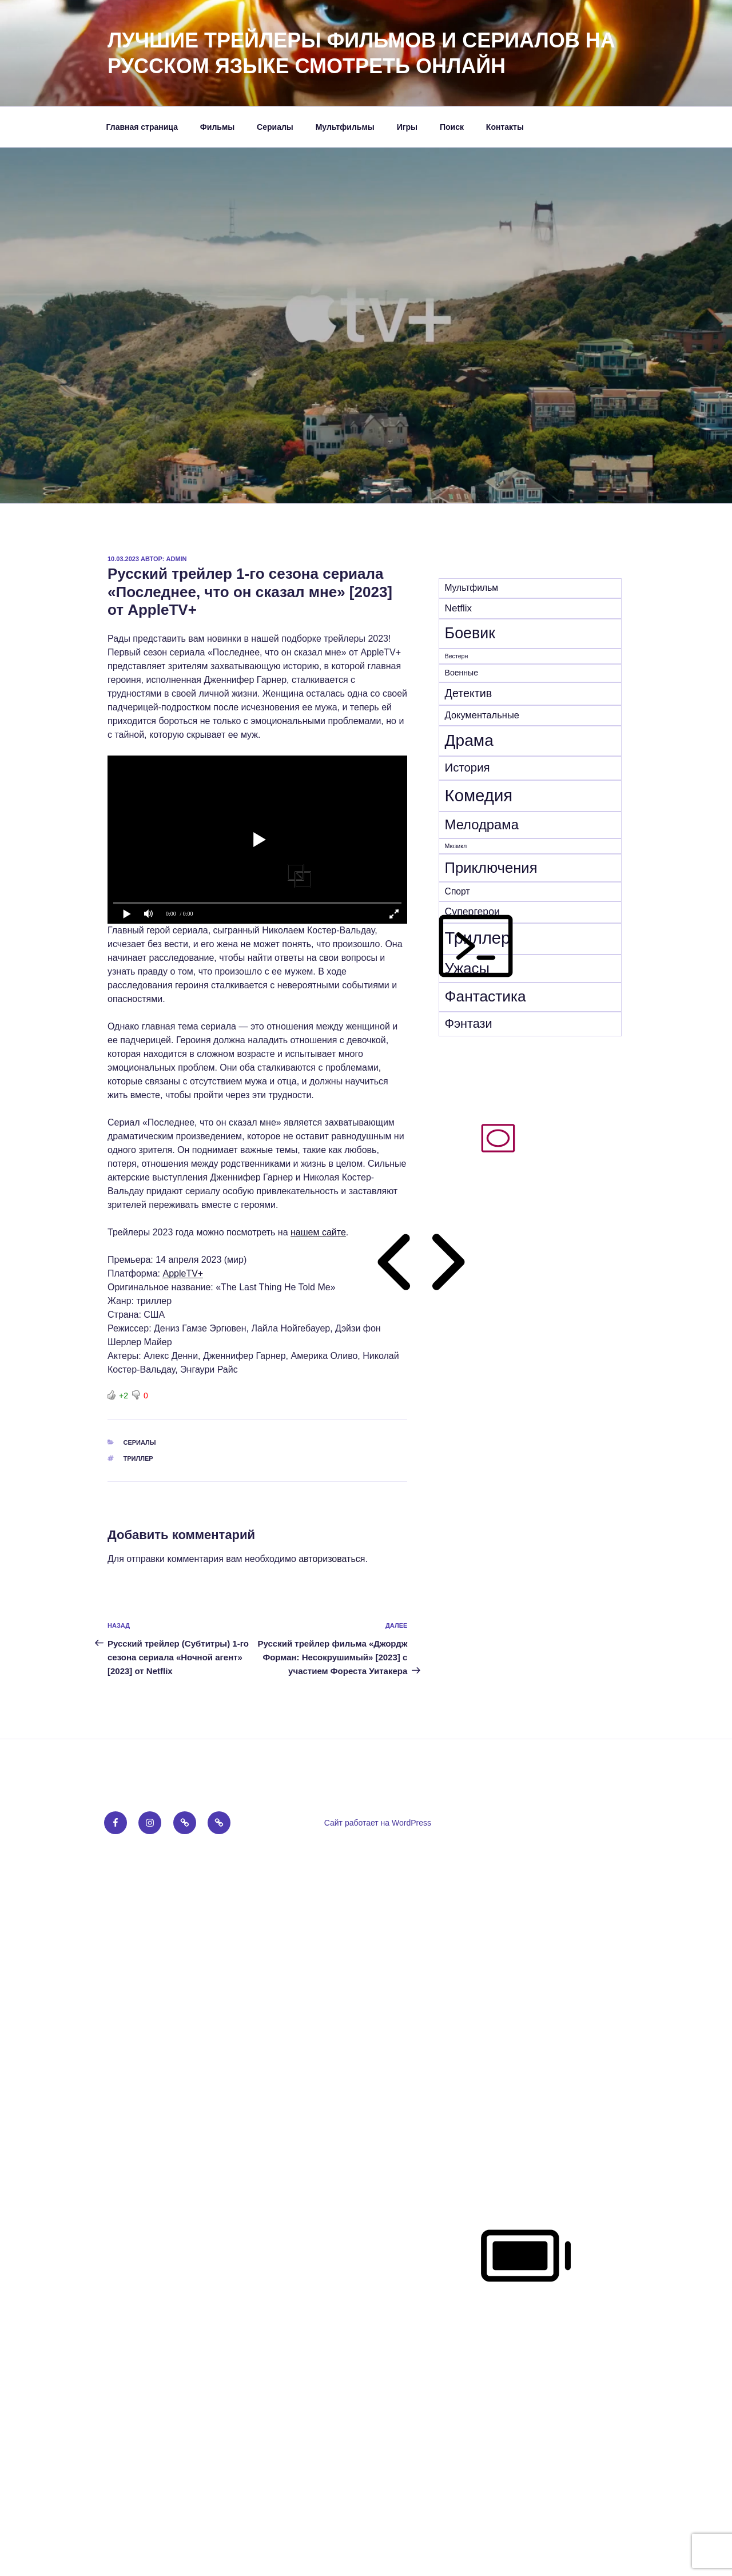 The height and width of the screenshot is (2576, 732). I want to click on indicates battery is fully charged, so click(524, 2256).